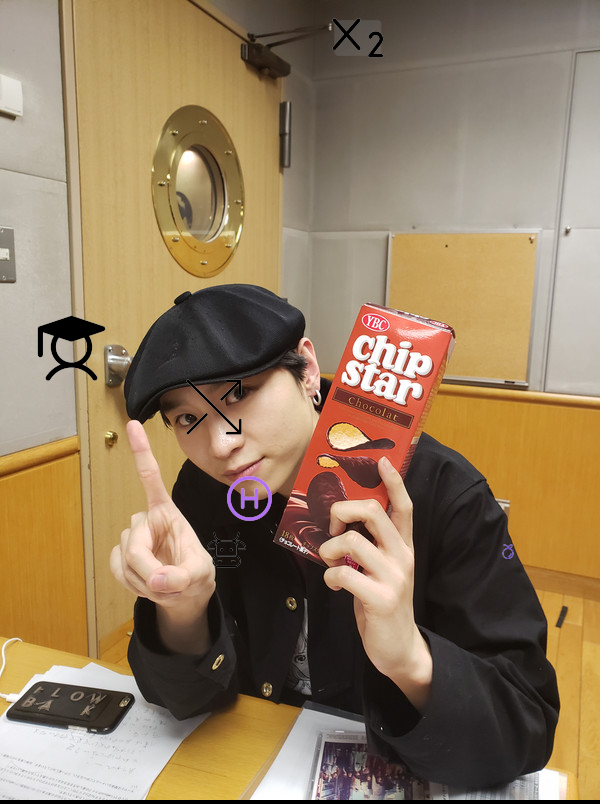 This screenshot has width=600, height=804. What do you see at coordinates (508, 552) in the screenshot?
I see `indicates fruit or produce category` at bounding box center [508, 552].